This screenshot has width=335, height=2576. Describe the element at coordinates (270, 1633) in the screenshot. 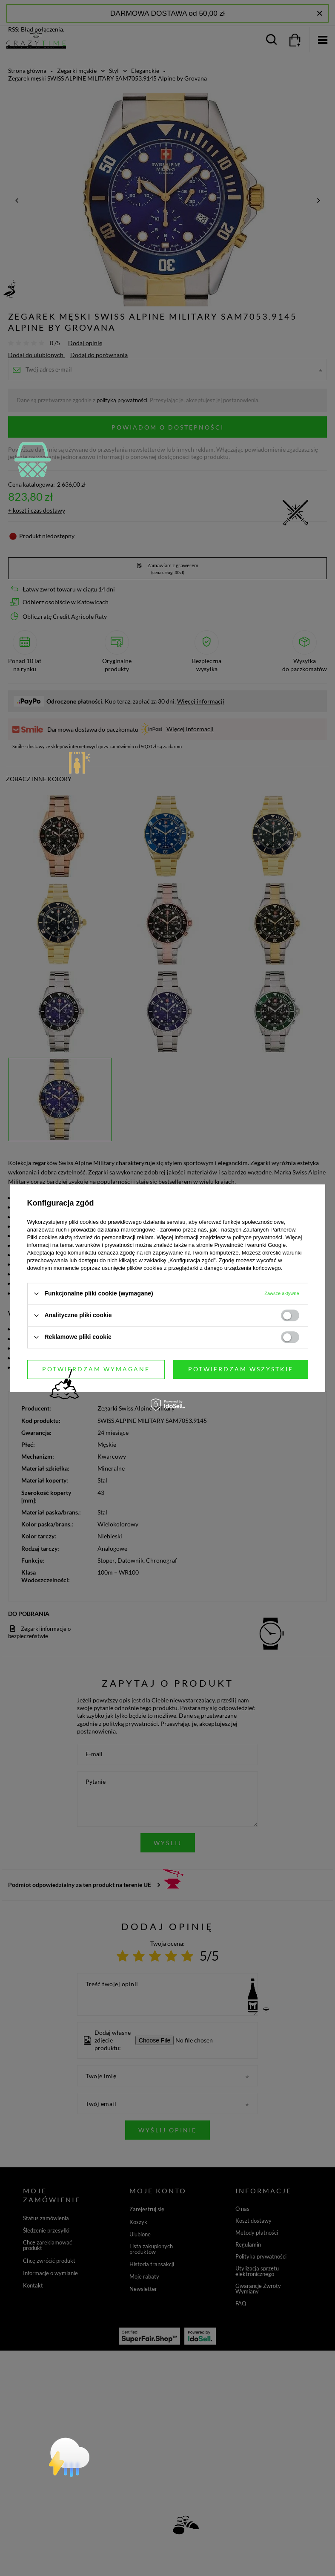

I see `view current time or clock settings` at that location.